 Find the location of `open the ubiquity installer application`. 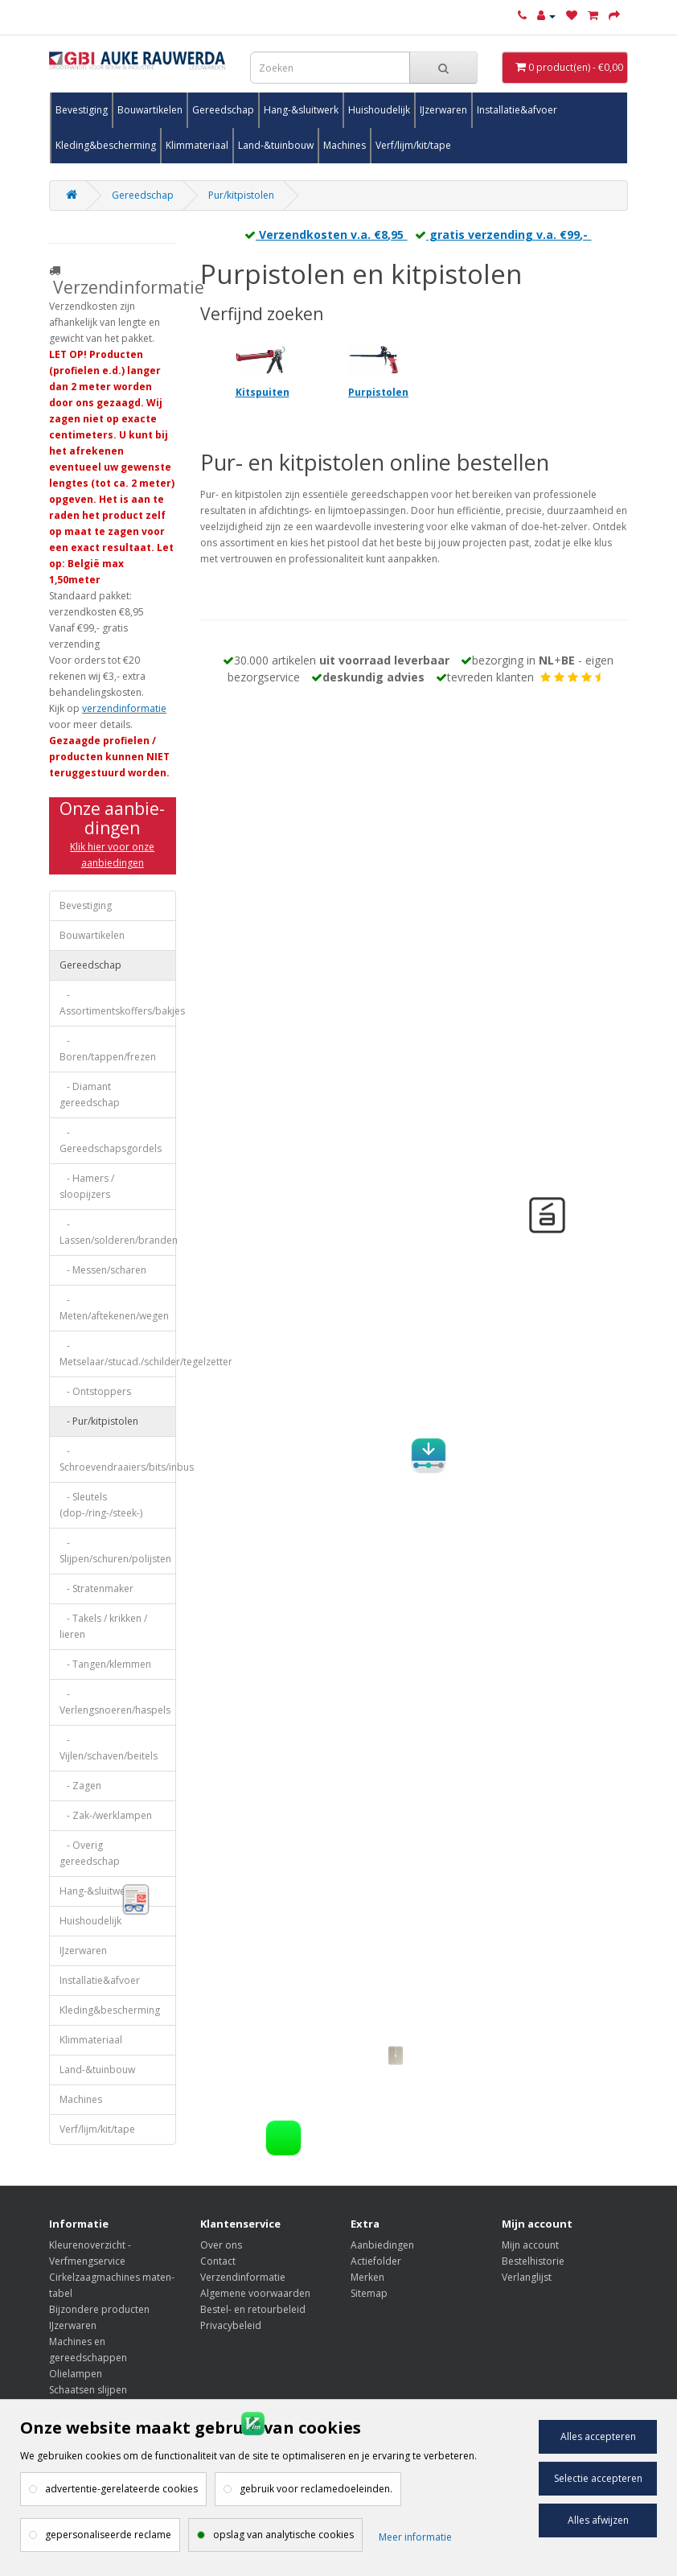

open the ubiquity installer application is located at coordinates (429, 1455).